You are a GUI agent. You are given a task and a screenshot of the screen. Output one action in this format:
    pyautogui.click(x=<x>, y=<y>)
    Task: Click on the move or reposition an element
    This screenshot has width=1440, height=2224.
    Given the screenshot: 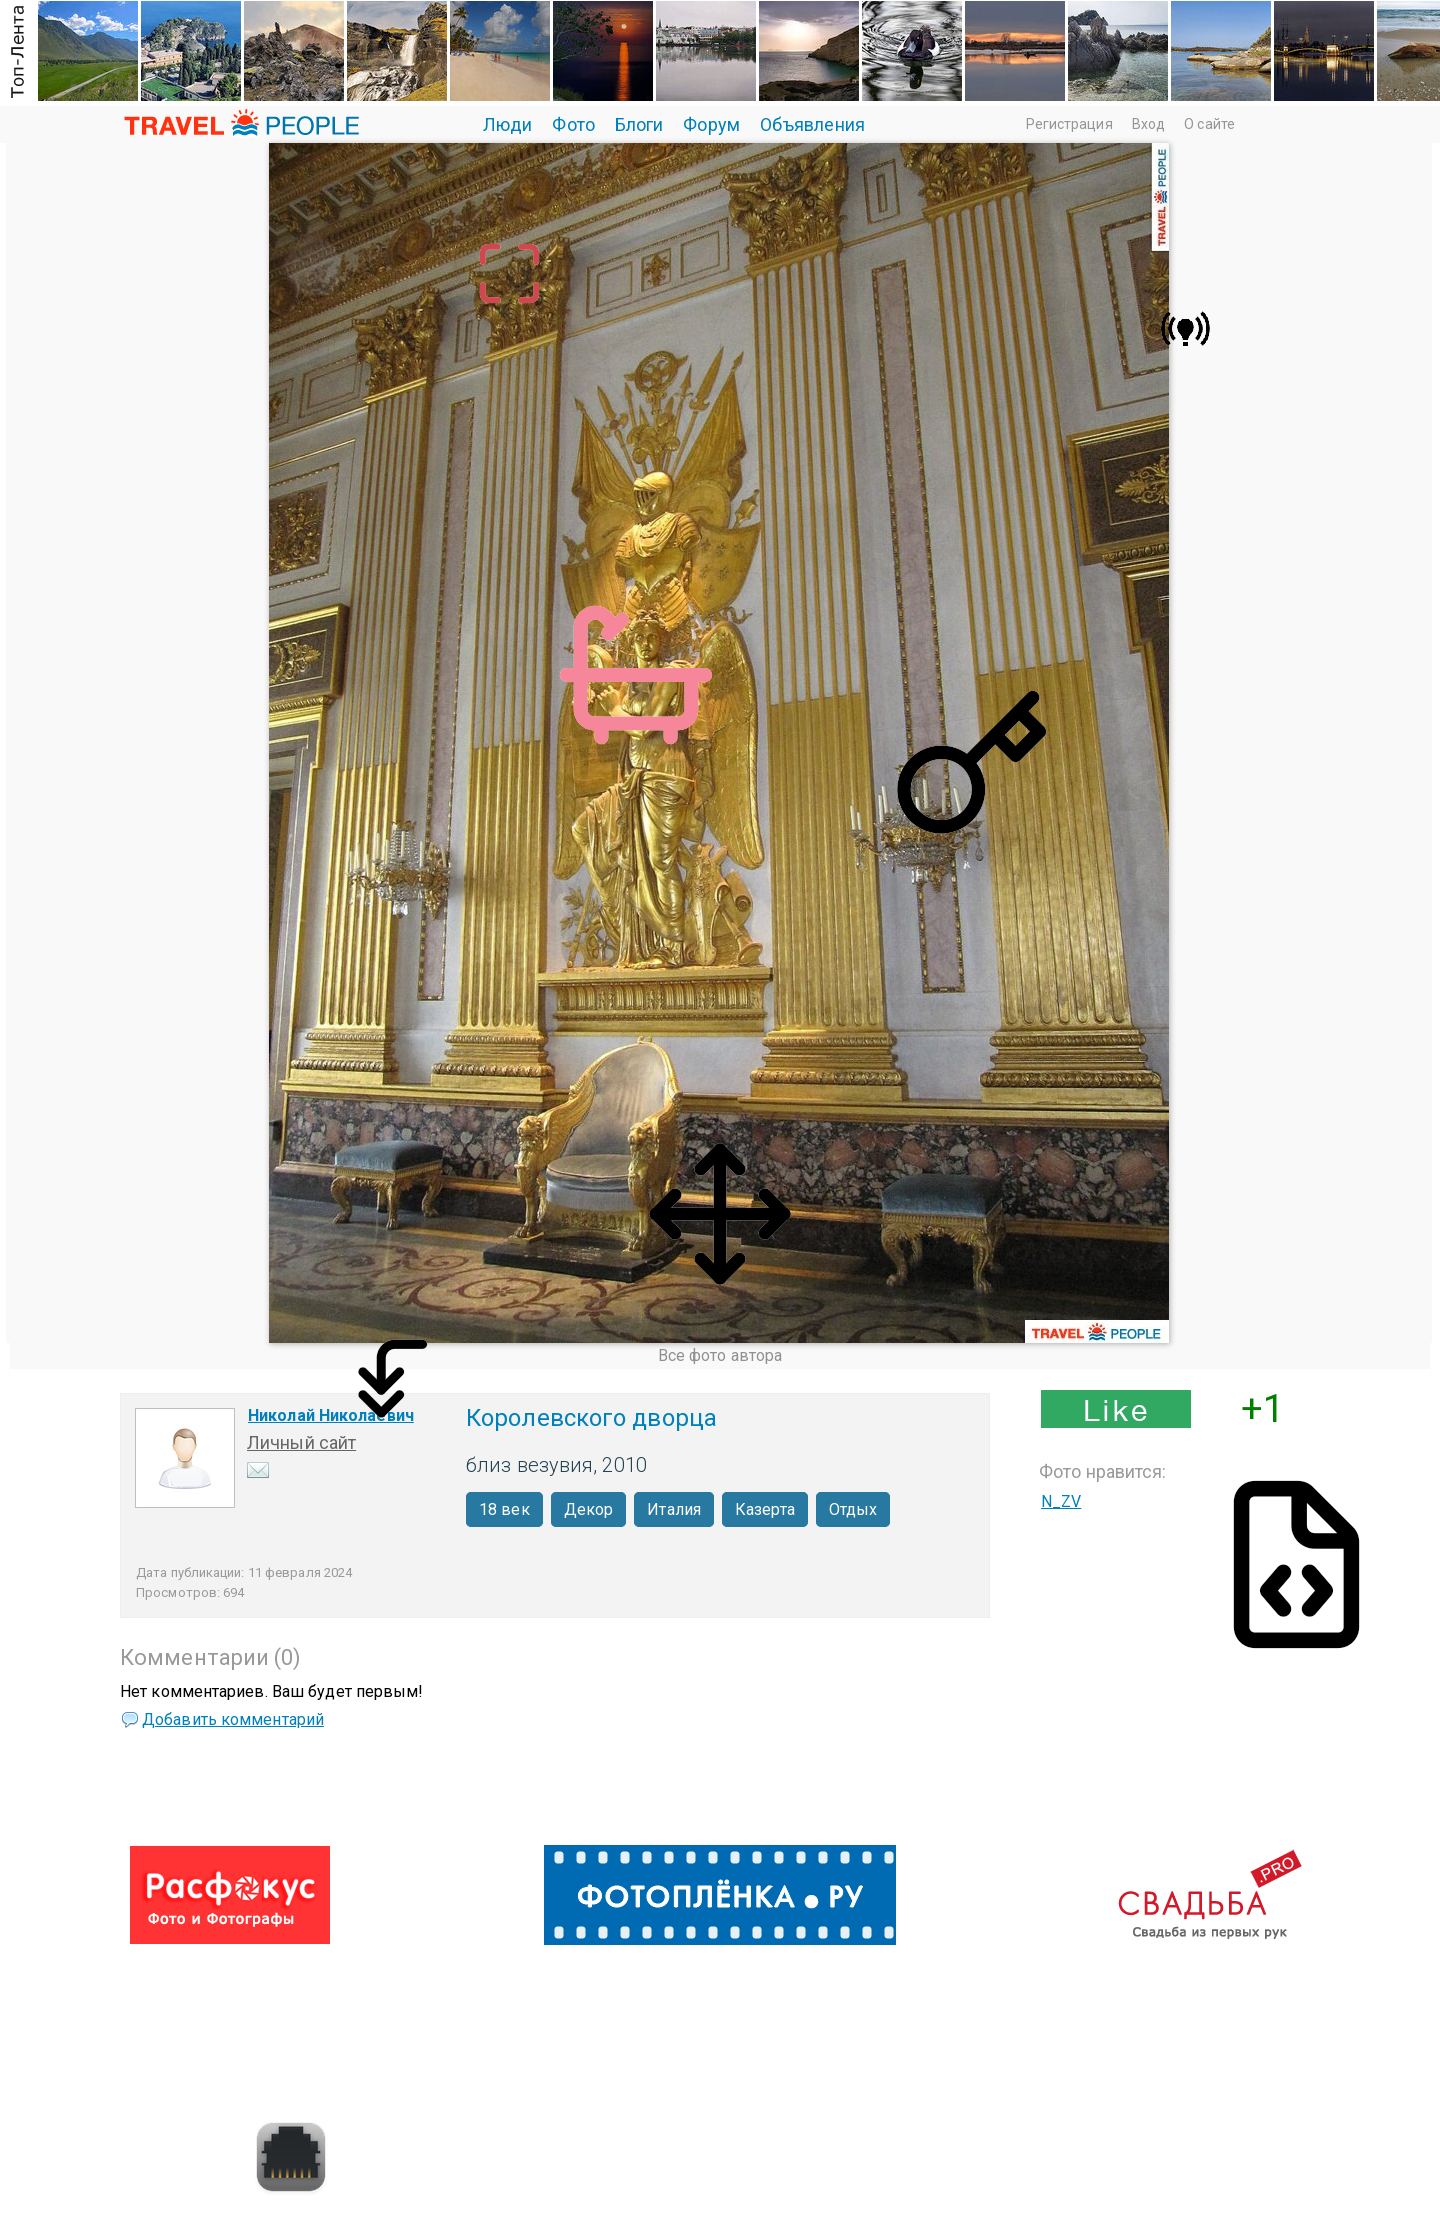 What is the action you would take?
    pyautogui.click(x=720, y=1214)
    